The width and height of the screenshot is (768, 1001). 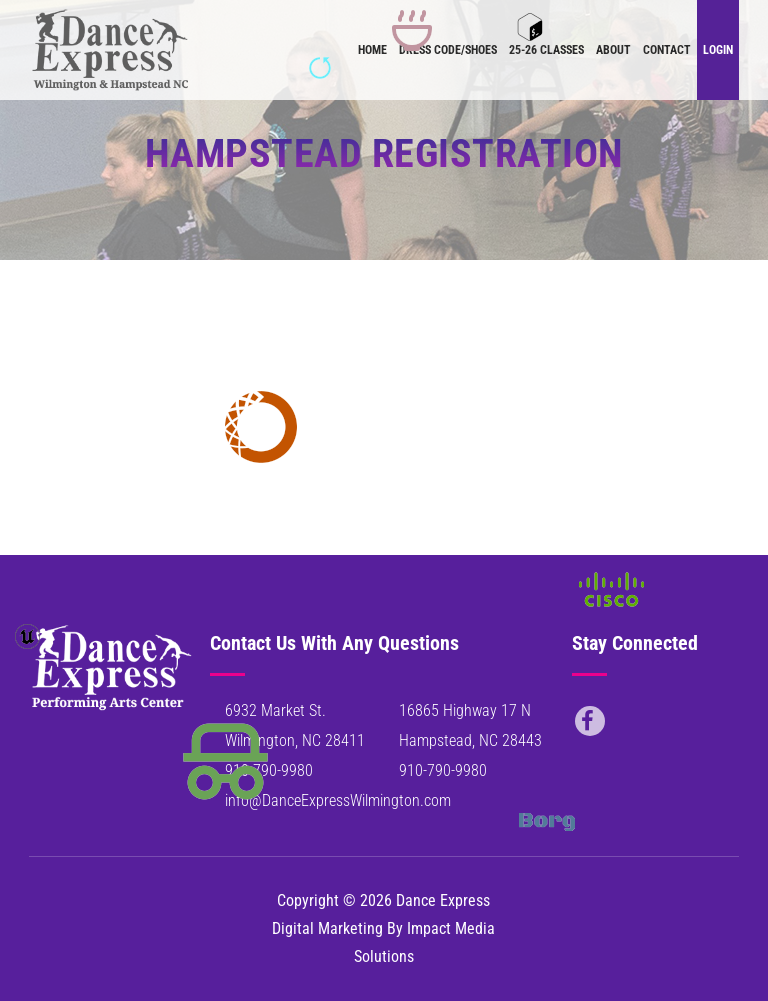 I want to click on open terminal or command line interface, so click(x=530, y=27).